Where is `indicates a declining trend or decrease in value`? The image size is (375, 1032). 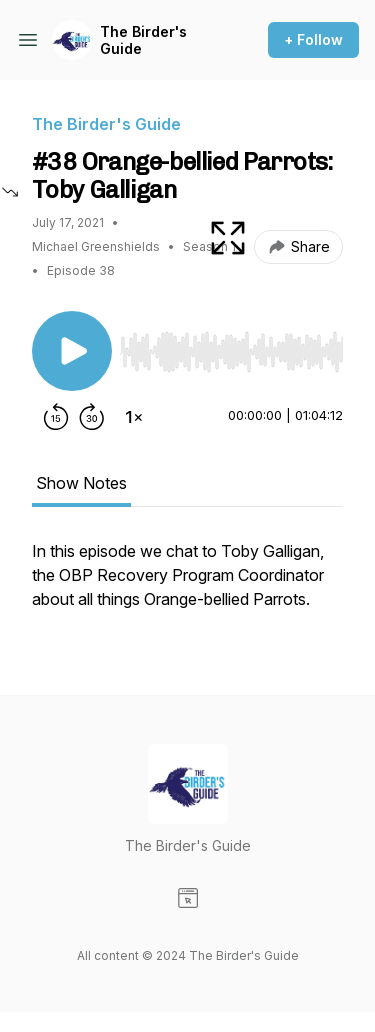
indicates a declining trend or decrease in value is located at coordinates (10, 192).